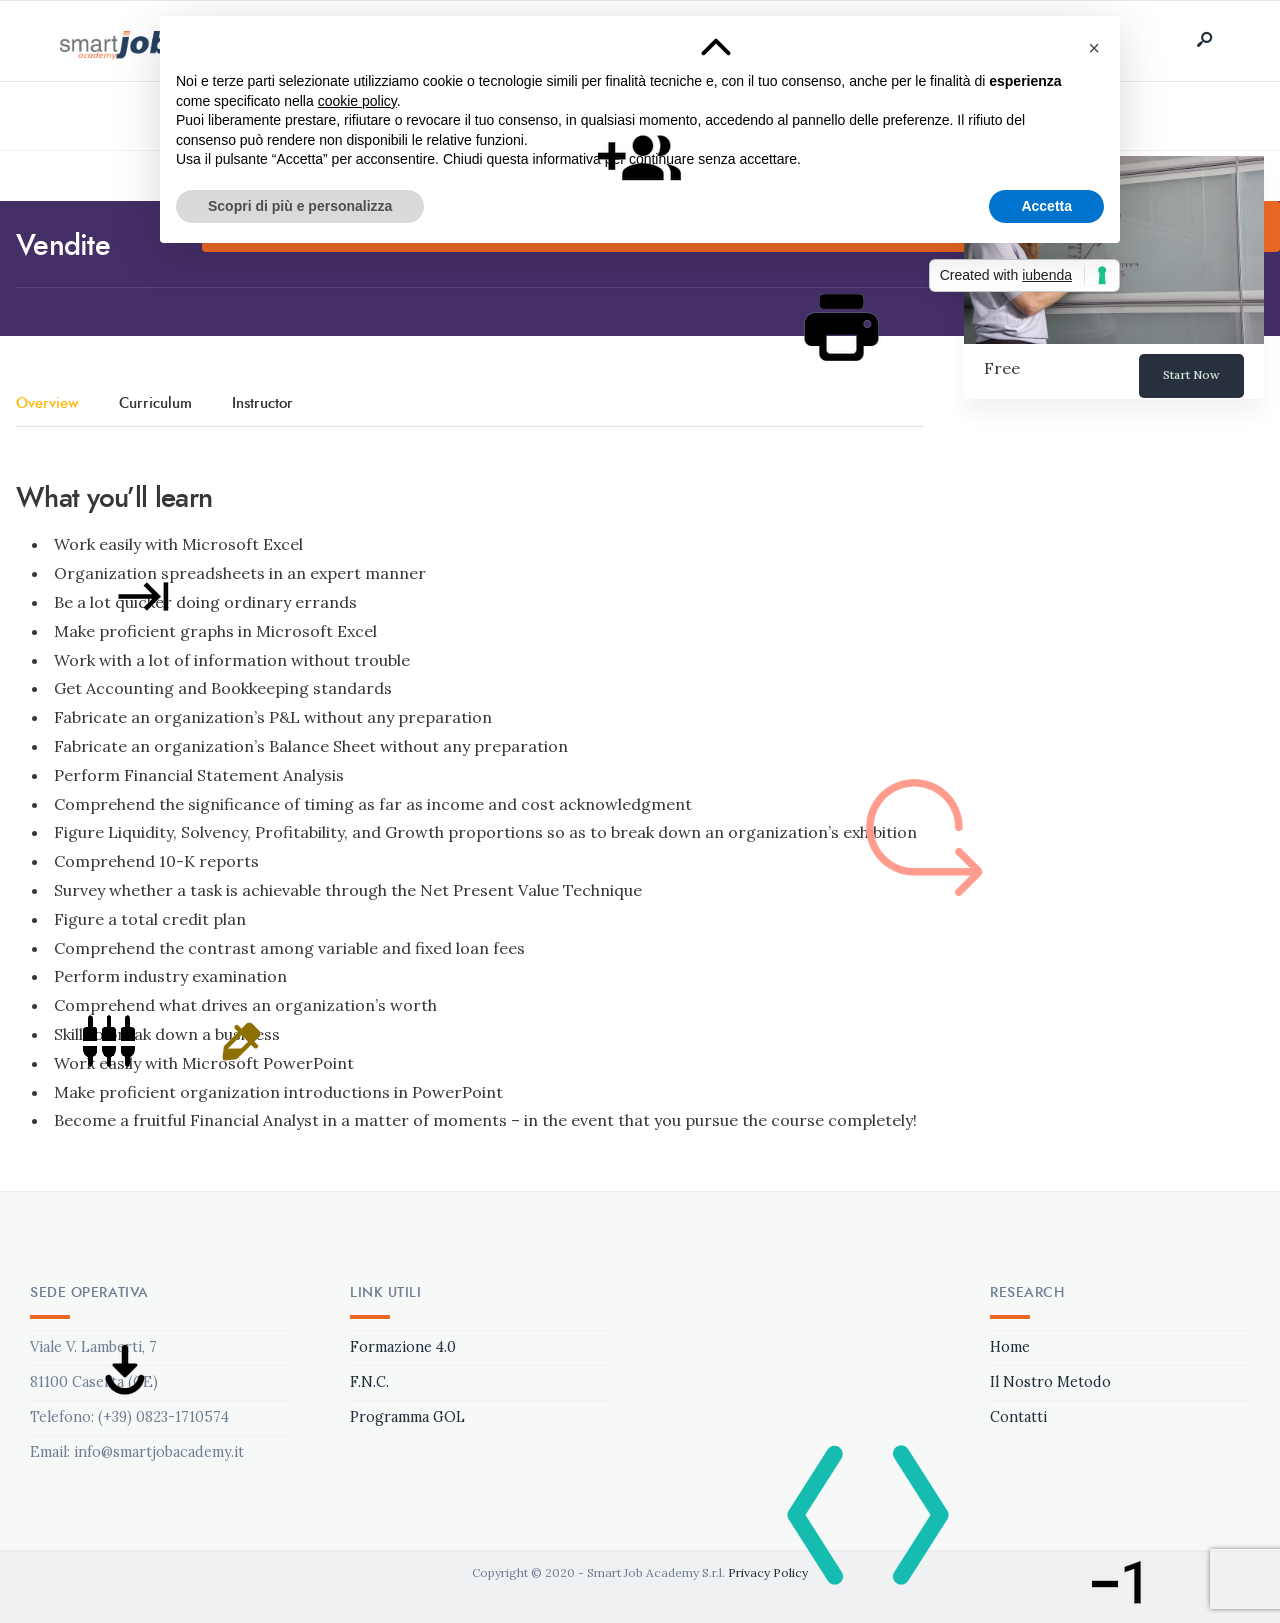 This screenshot has height=1623, width=1280. I want to click on select a color from the canvas, so click(241, 1041).